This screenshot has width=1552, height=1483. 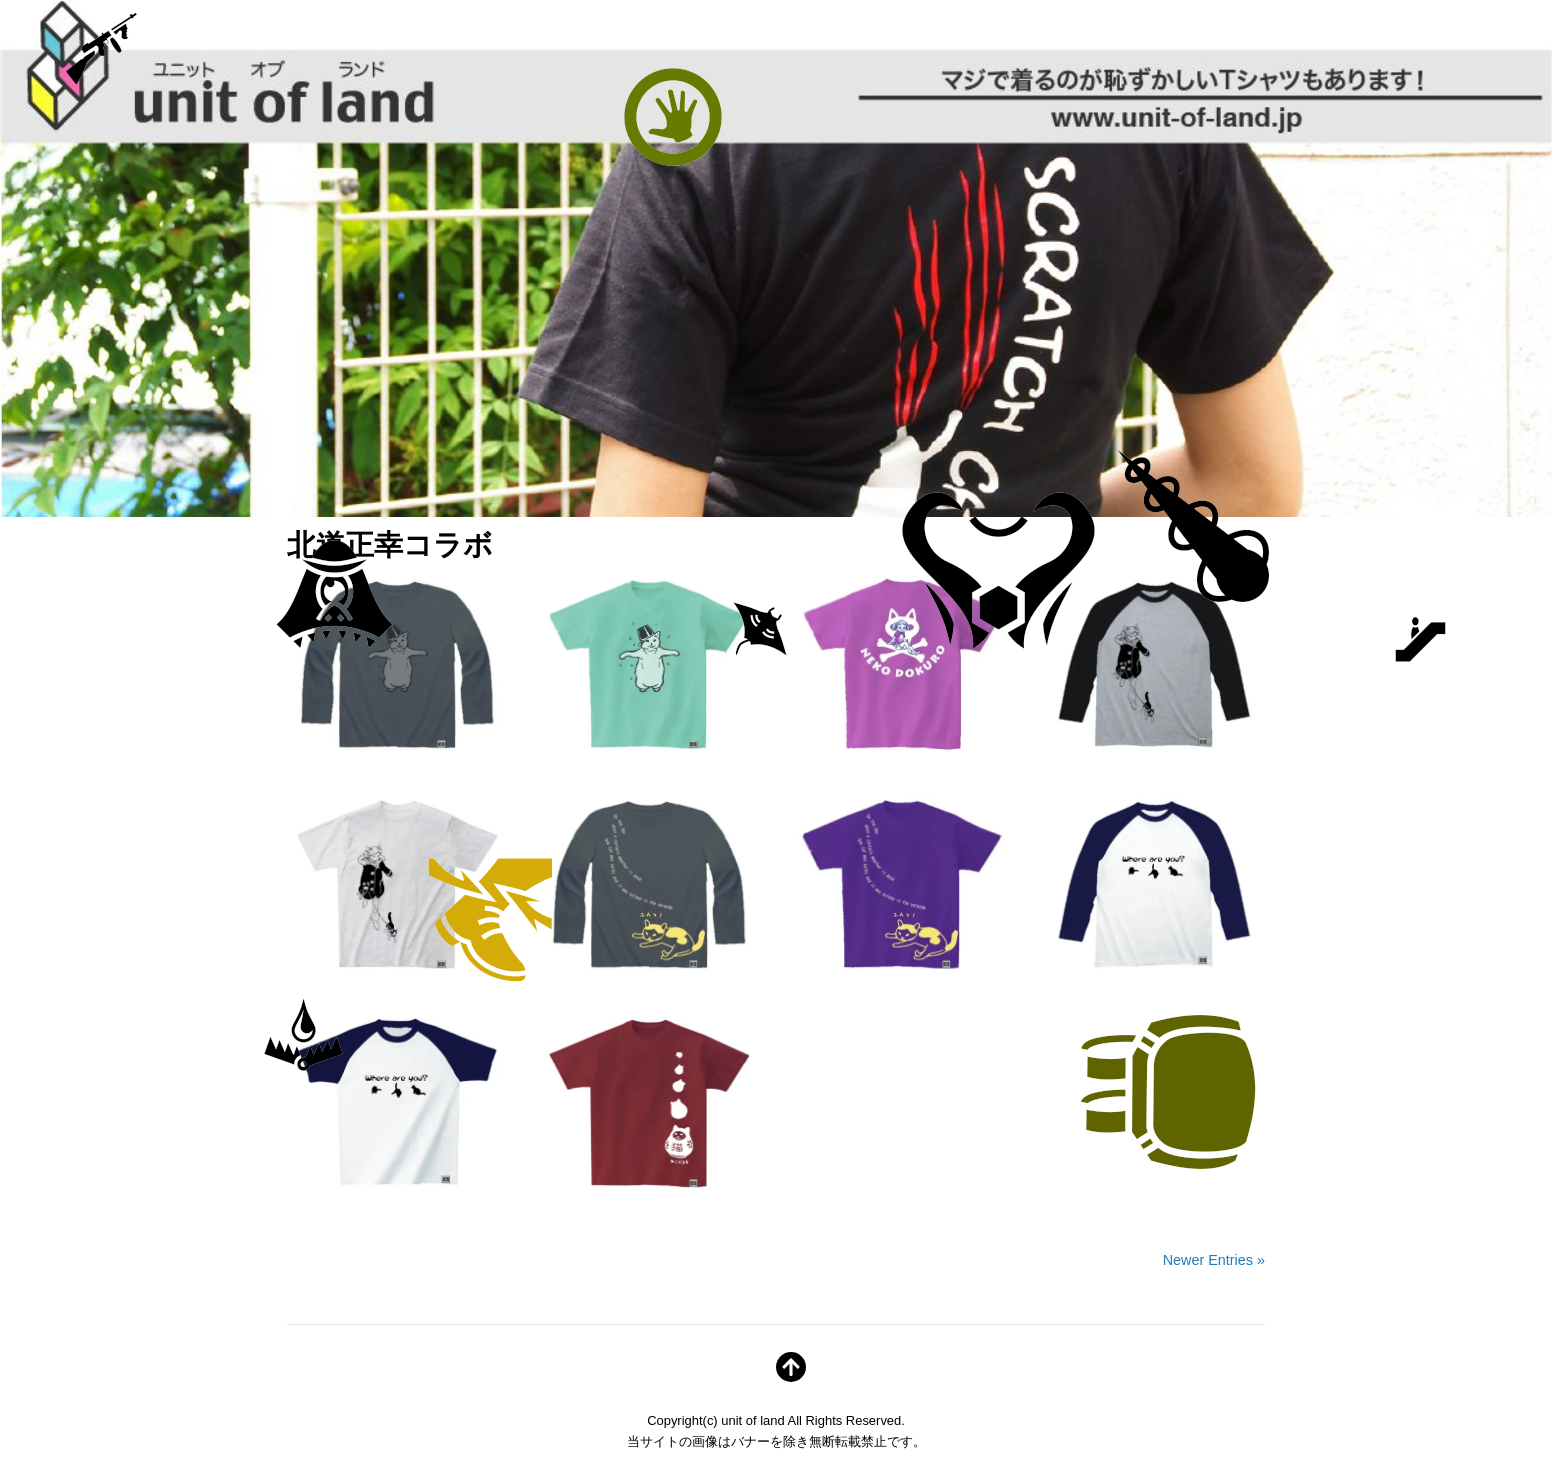 What do you see at coordinates (998, 570) in the screenshot?
I see `view jewelry or accessories inventory` at bounding box center [998, 570].